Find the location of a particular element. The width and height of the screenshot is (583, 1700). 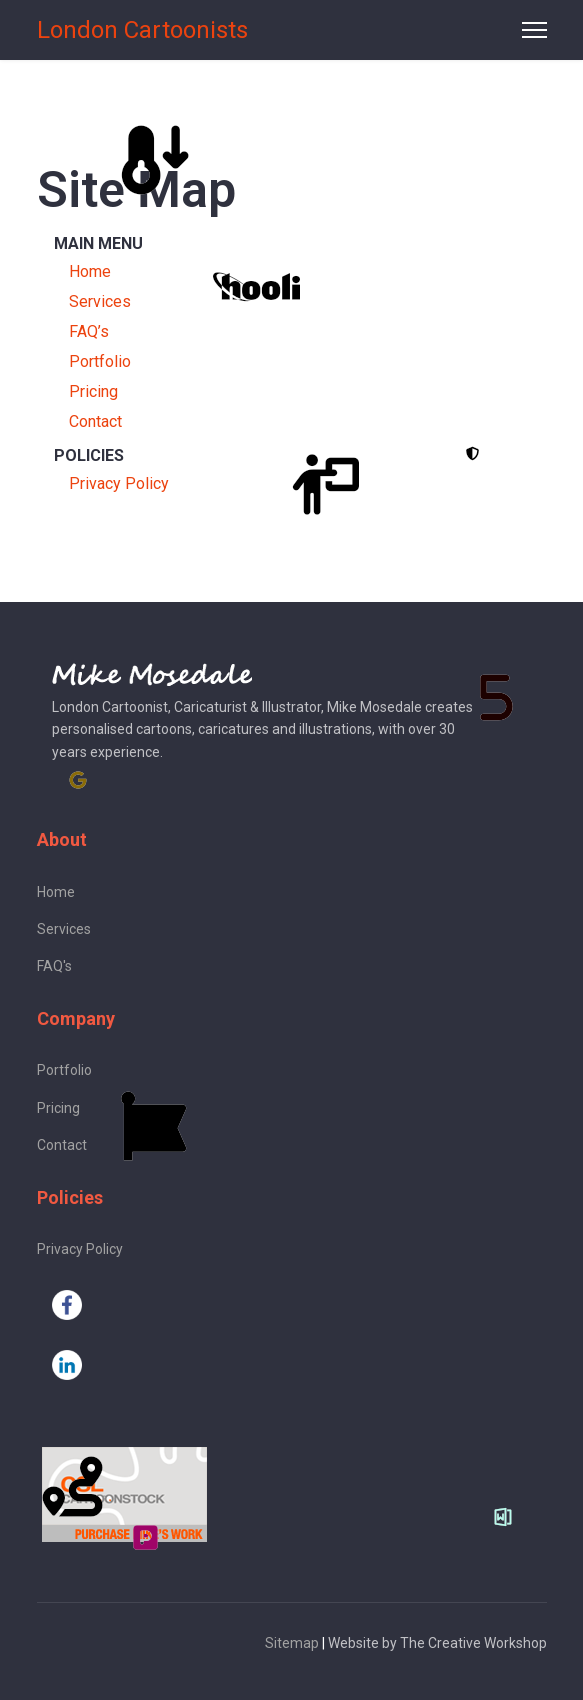

indicates the number five in a list or count is located at coordinates (496, 697).